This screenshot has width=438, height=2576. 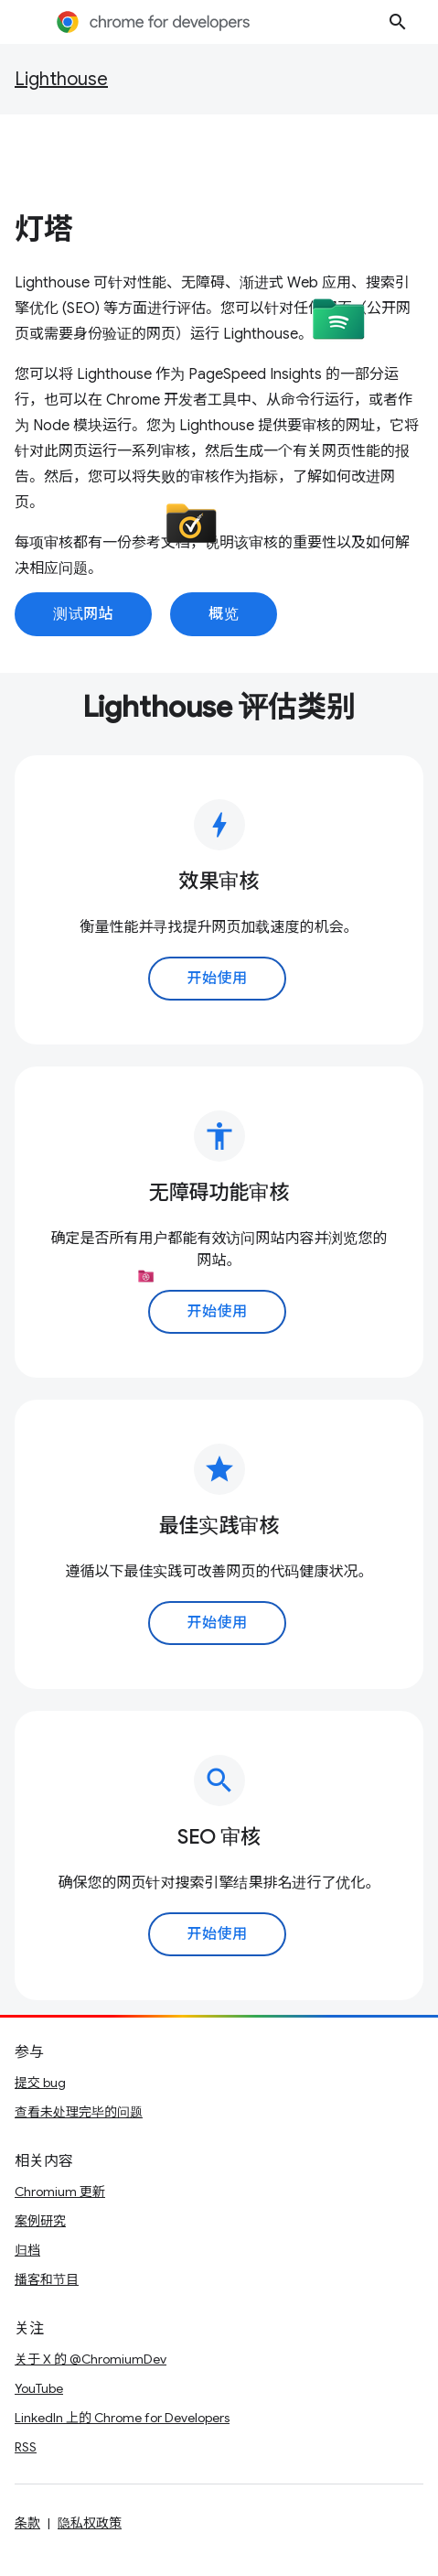 I want to click on open folder containing Spotify downloads, so click(x=338, y=320).